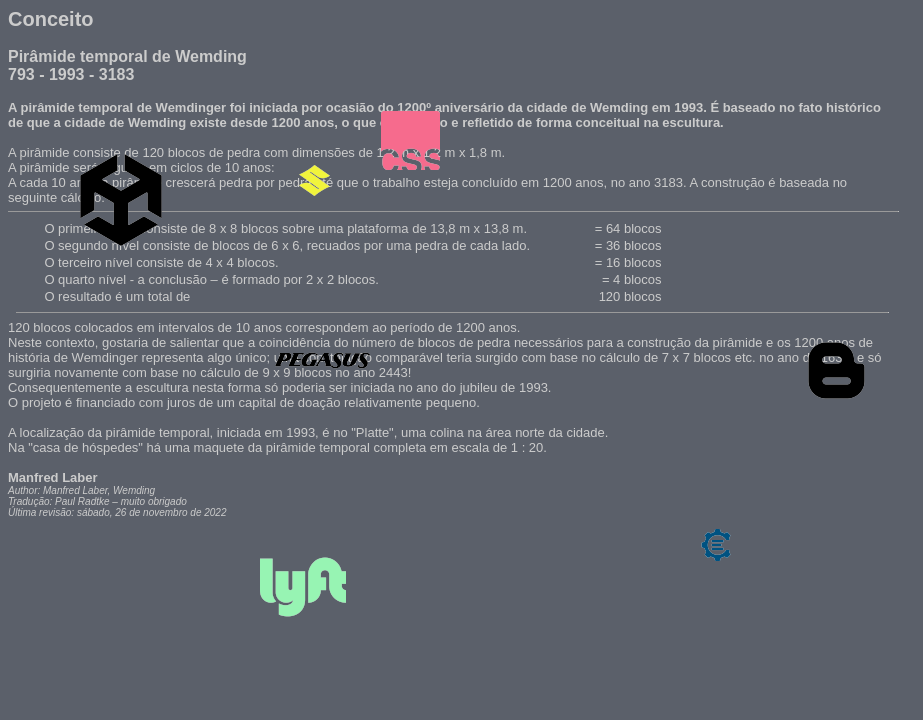 The image size is (923, 720). I want to click on suzuki brand logo, so click(314, 180).